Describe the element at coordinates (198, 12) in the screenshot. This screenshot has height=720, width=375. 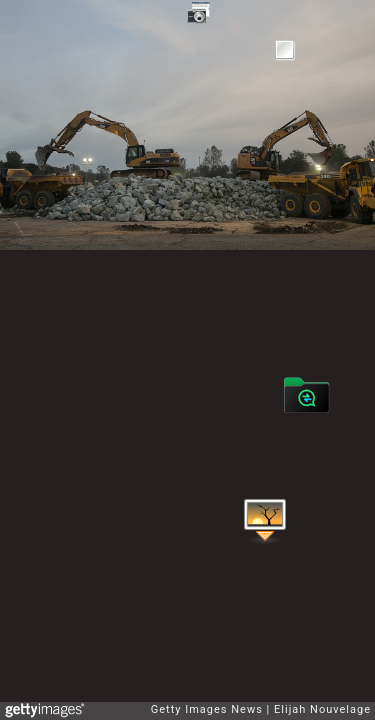
I see `take a screenshot or screen capture` at that location.